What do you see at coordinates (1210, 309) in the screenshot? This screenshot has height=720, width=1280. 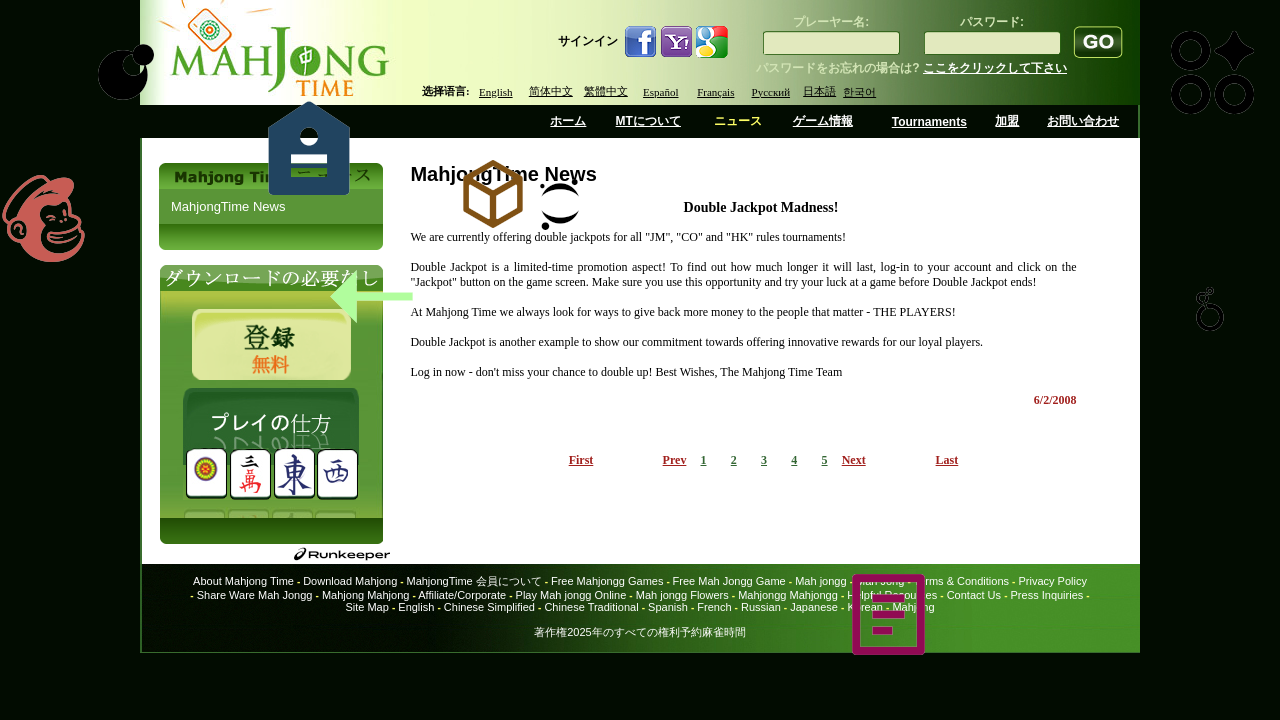 I see `open looker data analytics platform` at bounding box center [1210, 309].